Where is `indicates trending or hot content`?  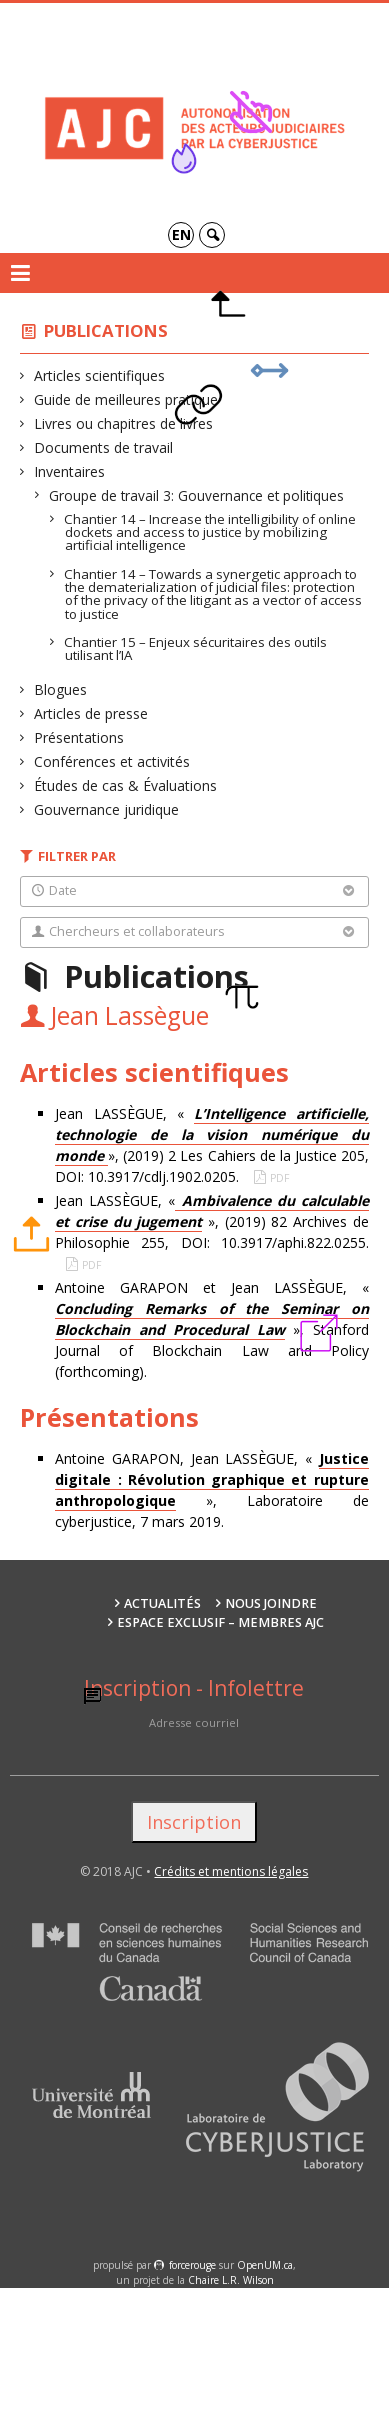 indicates trending or hot content is located at coordinates (184, 159).